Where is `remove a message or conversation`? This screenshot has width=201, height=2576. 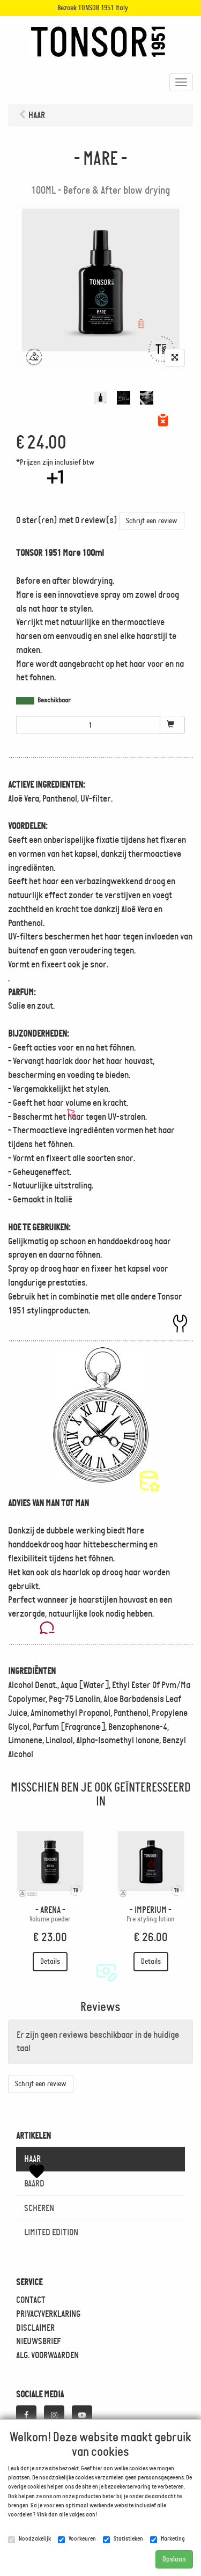 remove a message or conversation is located at coordinates (47, 1627).